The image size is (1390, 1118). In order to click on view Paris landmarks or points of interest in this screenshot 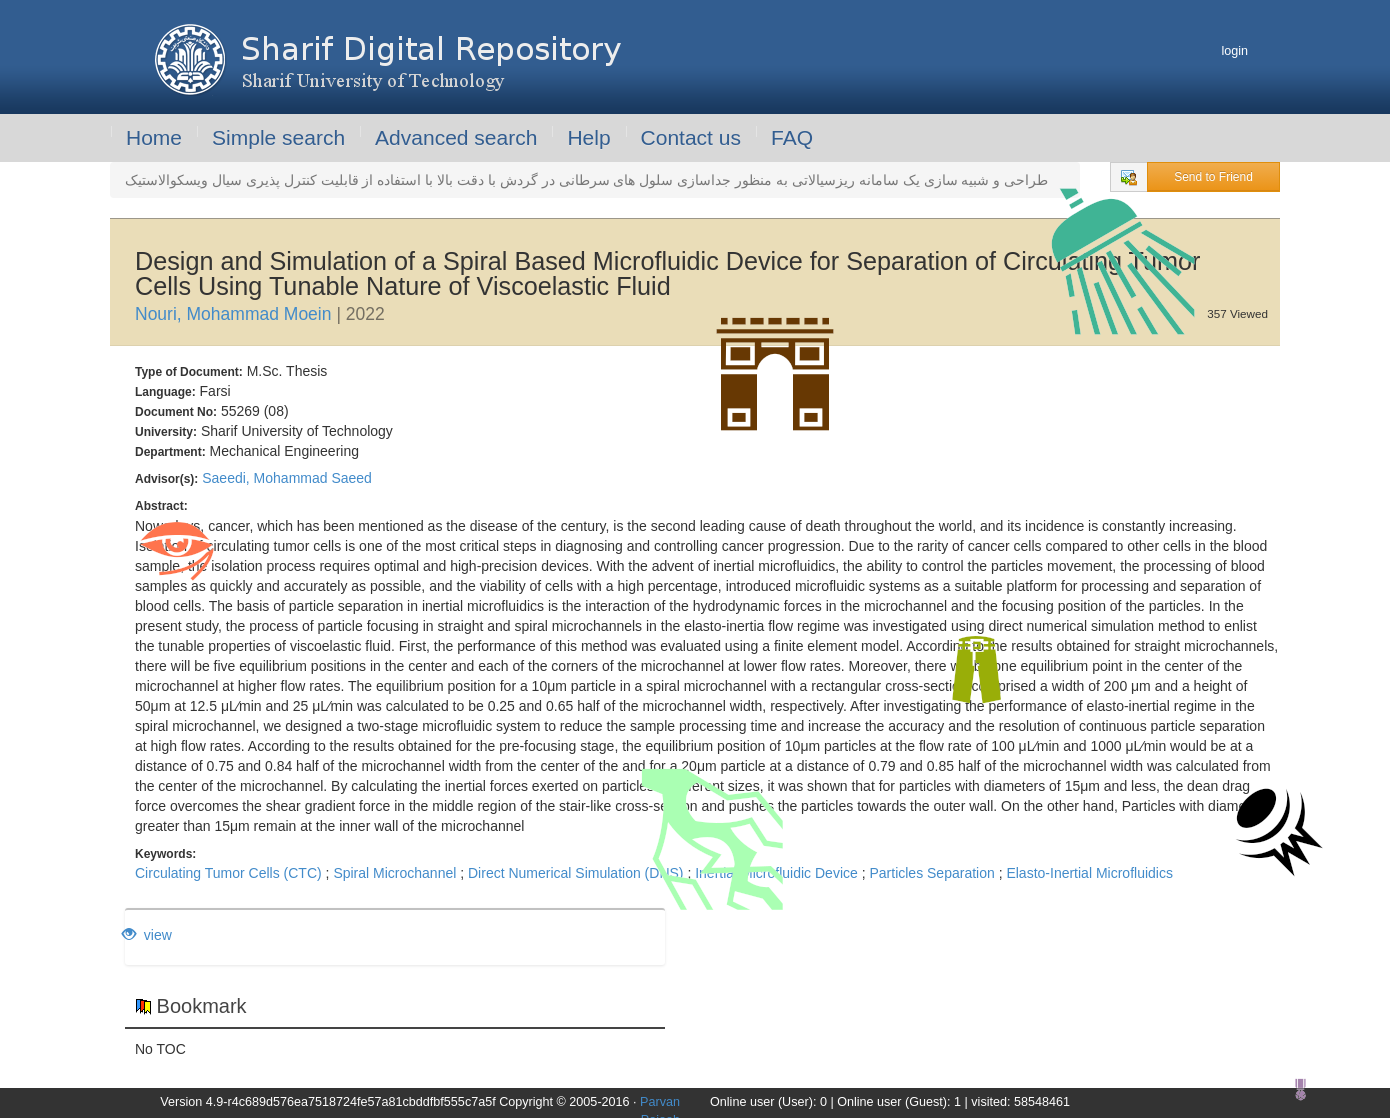, I will do `click(775, 364)`.